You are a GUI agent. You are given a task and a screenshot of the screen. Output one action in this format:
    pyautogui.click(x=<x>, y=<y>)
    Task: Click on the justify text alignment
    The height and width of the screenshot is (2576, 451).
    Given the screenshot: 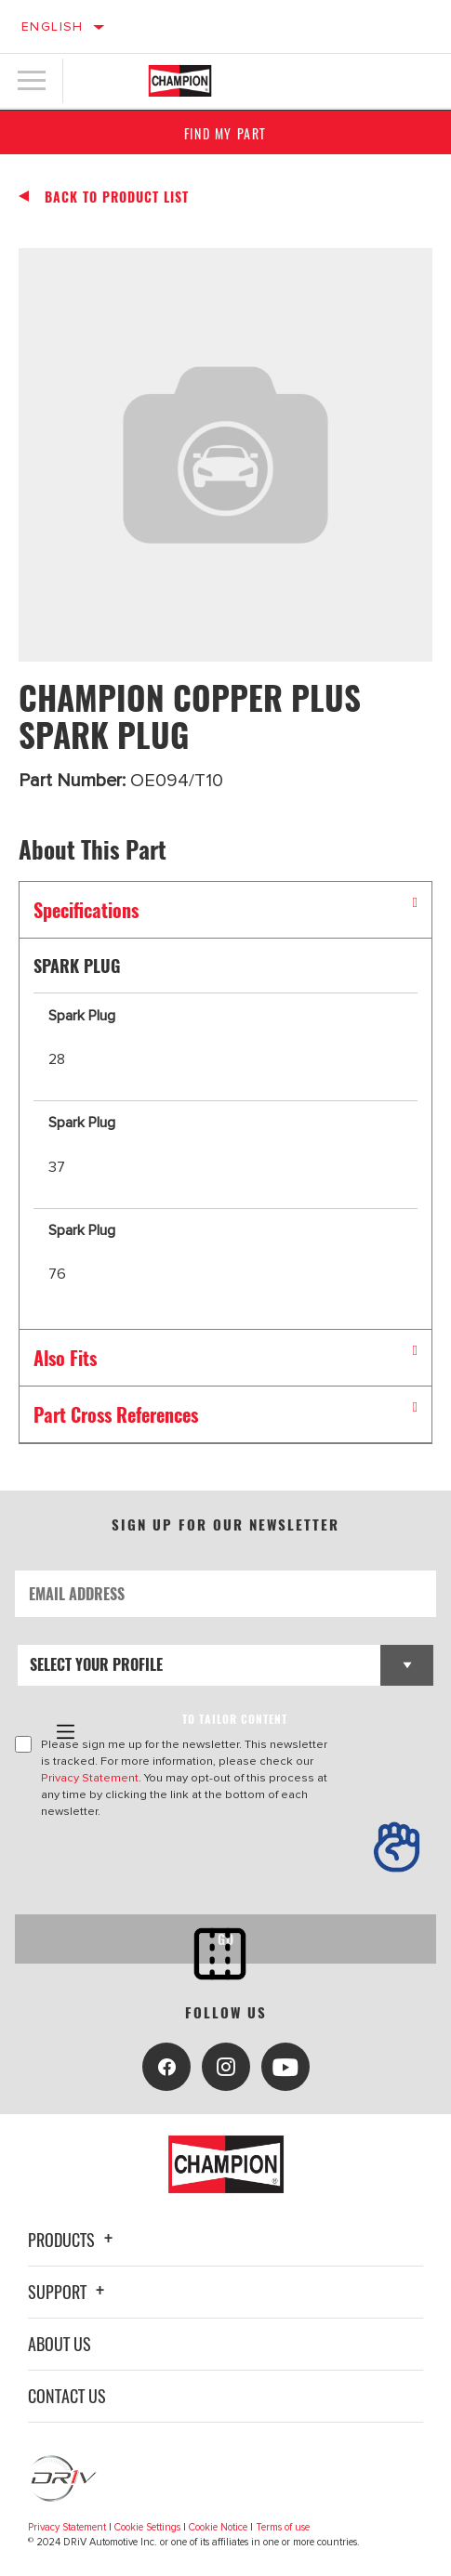 What is the action you would take?
    pyautogui.click(x=65, y=1731)
    